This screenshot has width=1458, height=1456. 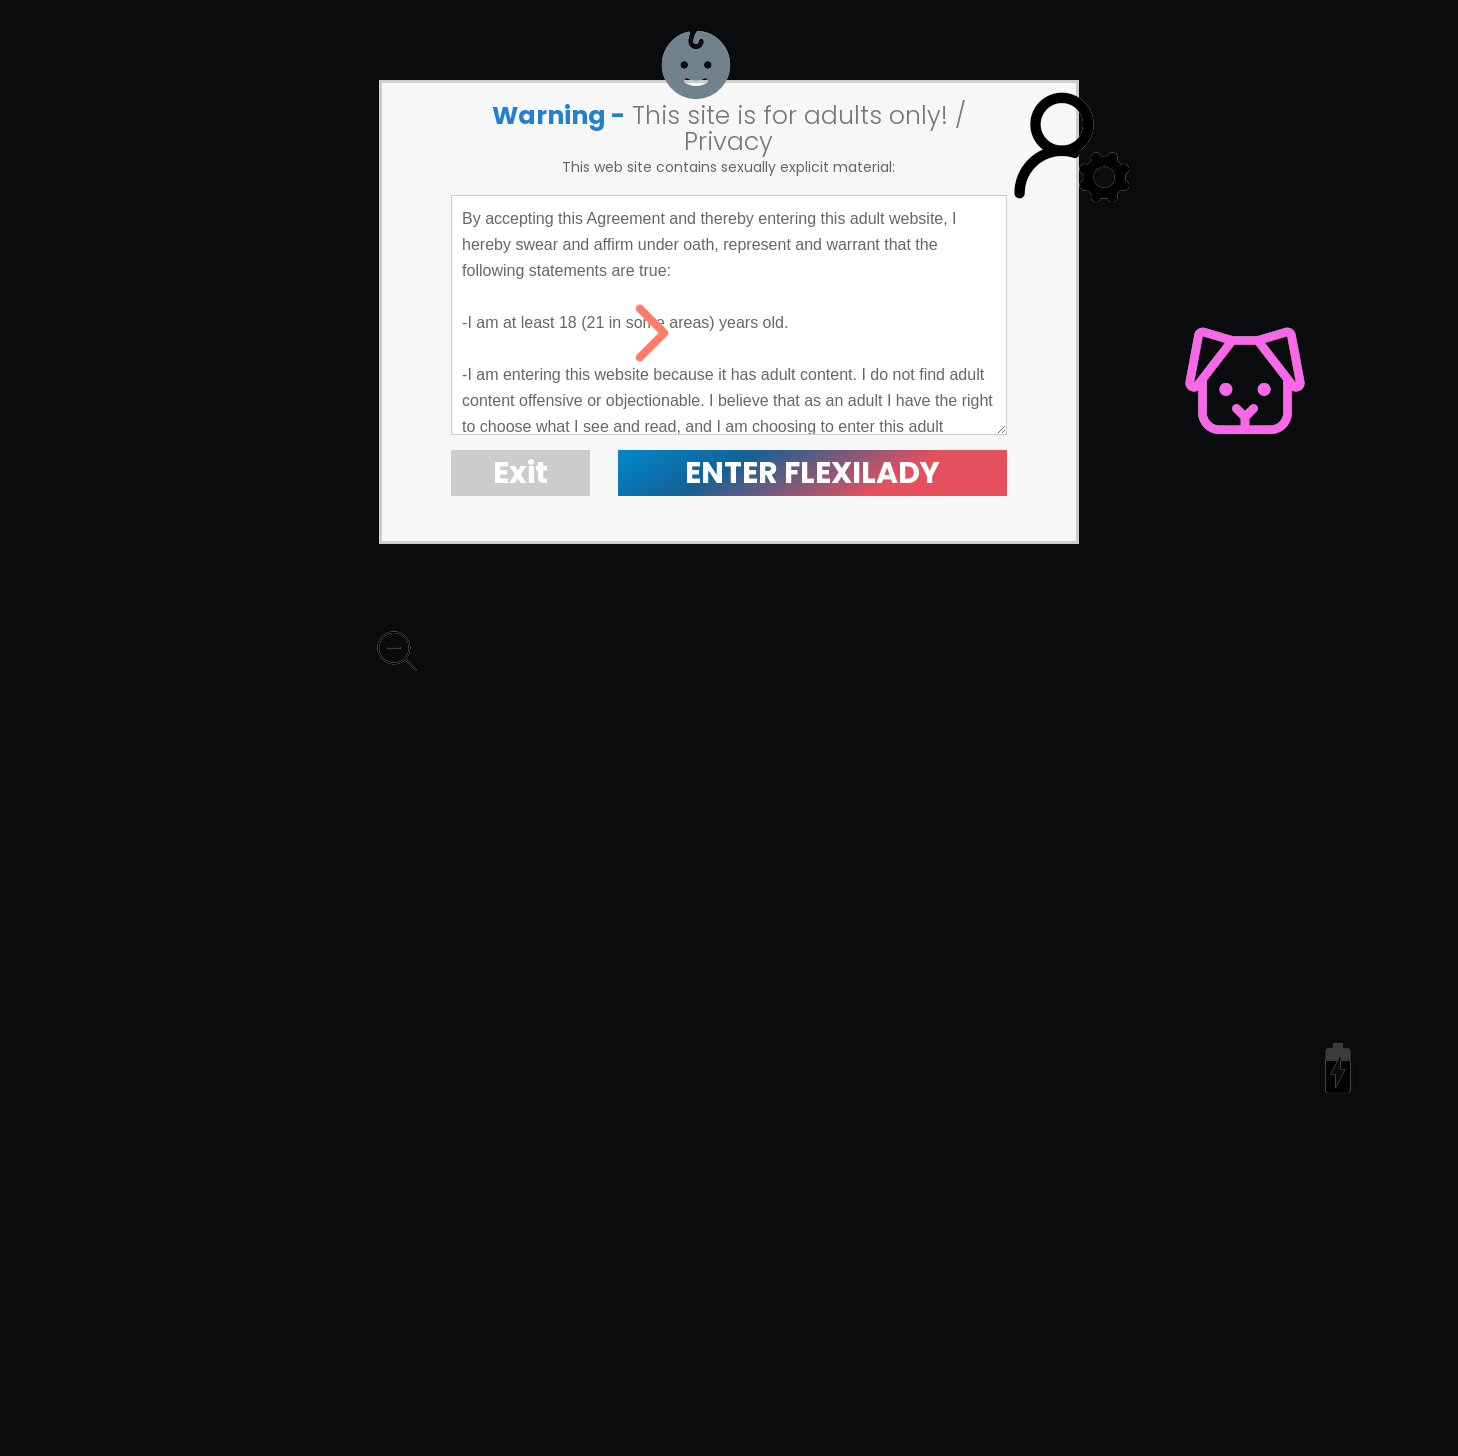 I want to click on access baby or child-related features, so click(x=696, y=65).